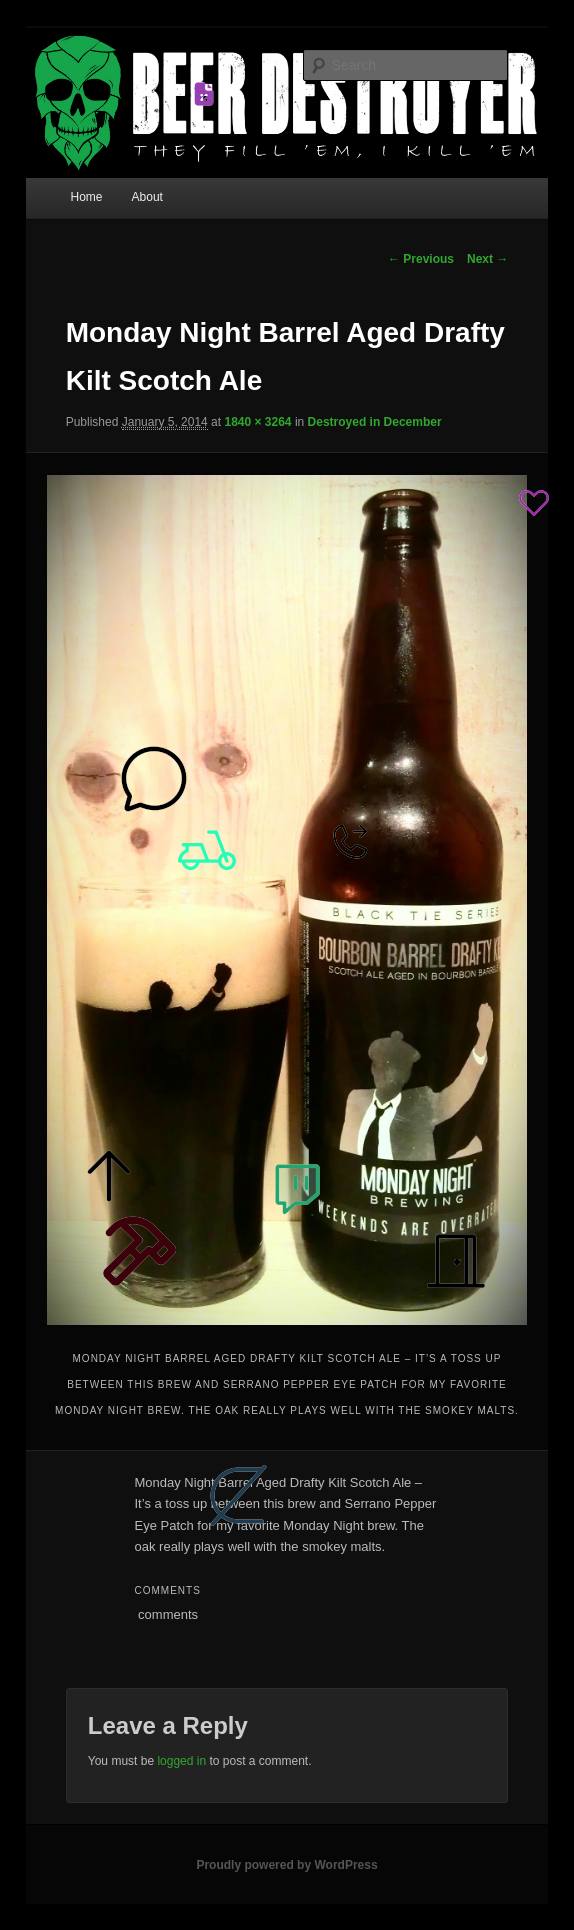  What do you see at coordinates (109, 1176) in the screenshot?
I see `scroll to top of page` at bounding box center [109, 1176].